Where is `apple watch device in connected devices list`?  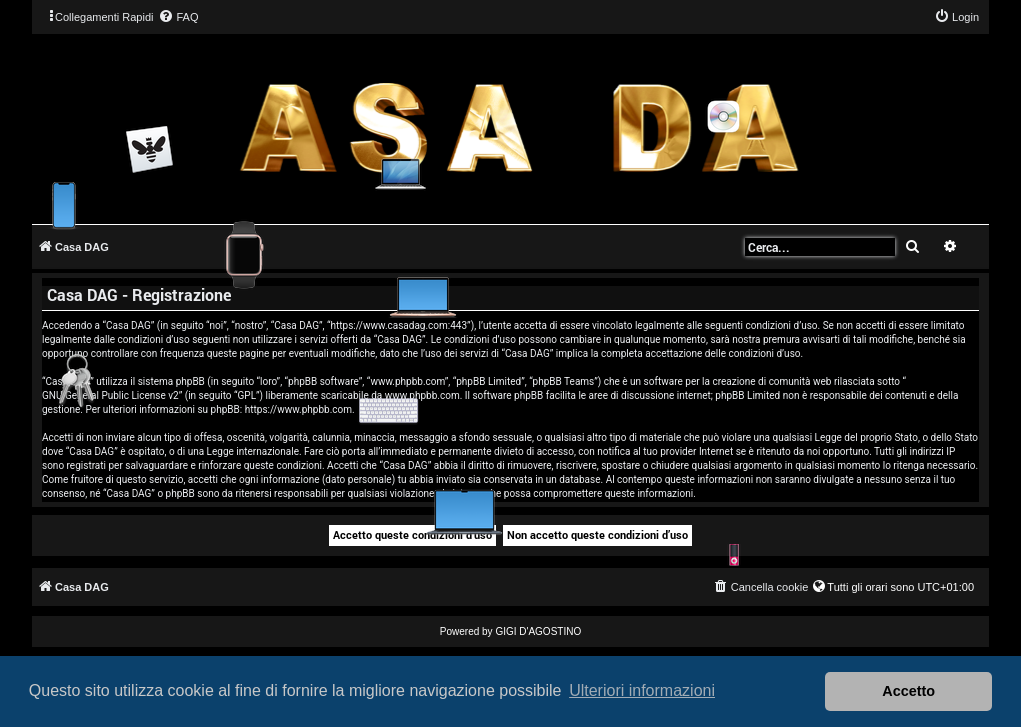 apple watch device in connected devices list is located at coordinates (244, 255).